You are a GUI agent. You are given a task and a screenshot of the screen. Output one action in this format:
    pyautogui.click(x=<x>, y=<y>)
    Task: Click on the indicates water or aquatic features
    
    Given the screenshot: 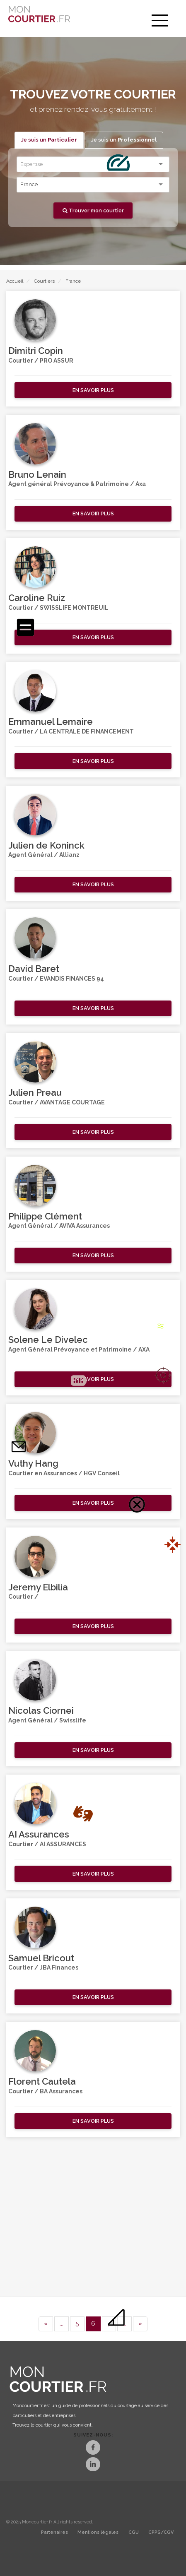 What is the action you would take?
    pyautogui.click(x=160, y=1326)
    